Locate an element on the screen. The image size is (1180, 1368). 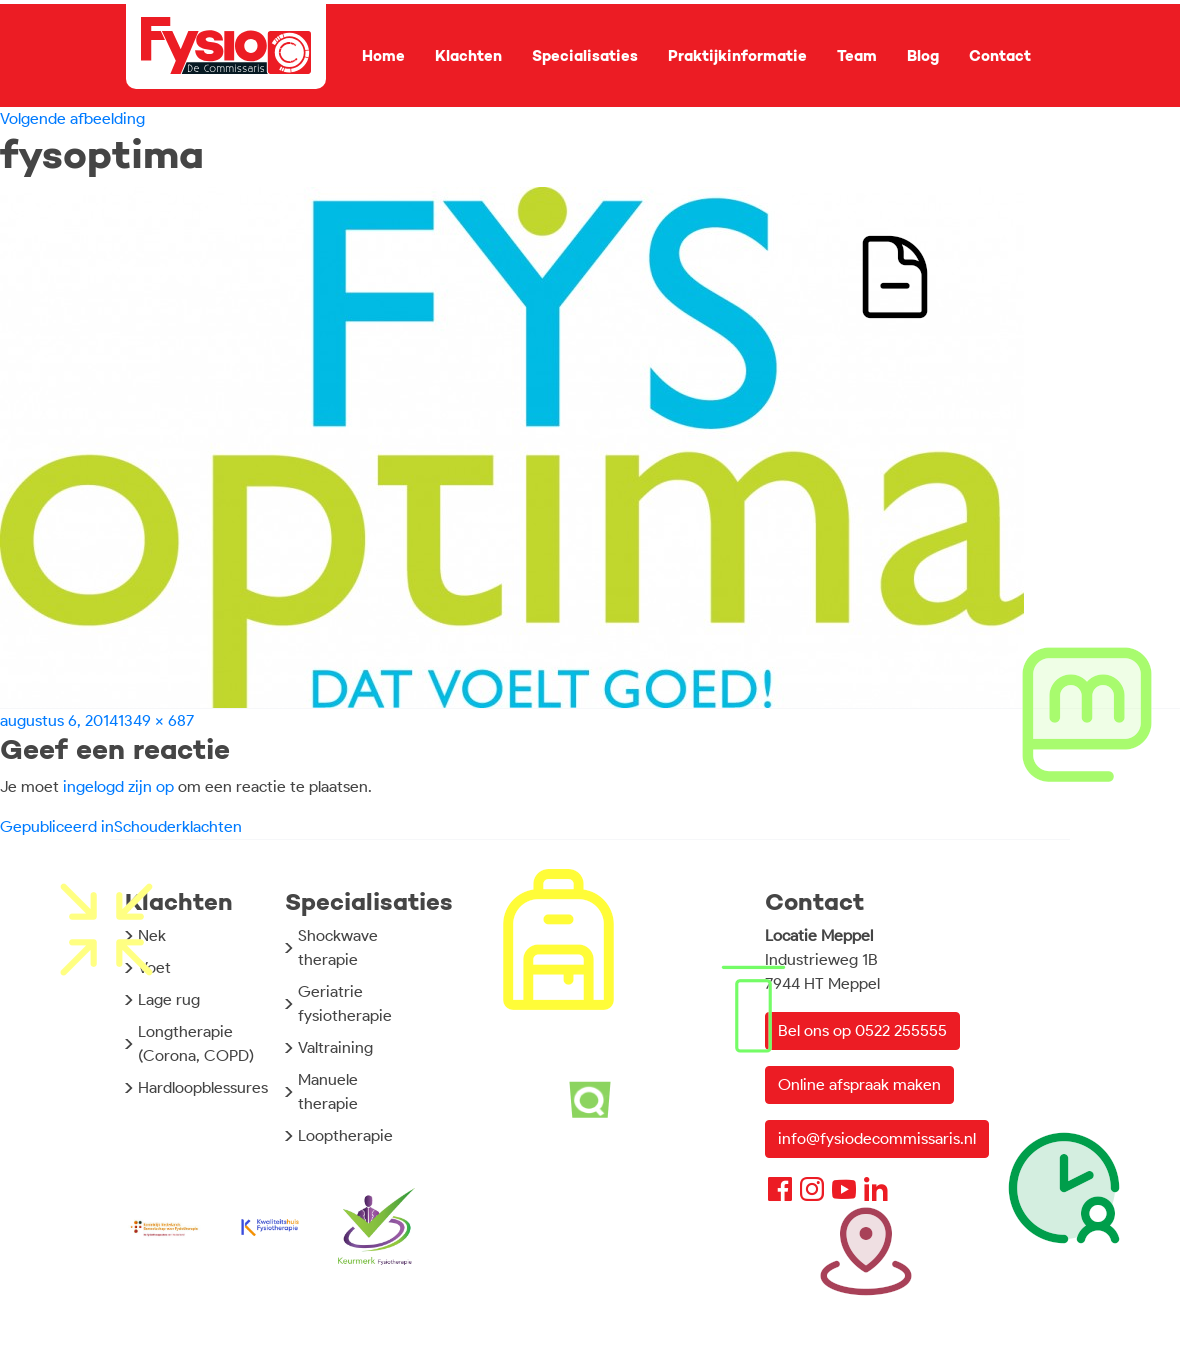
exit fullscreen mode is located at coordinates (106, 929).